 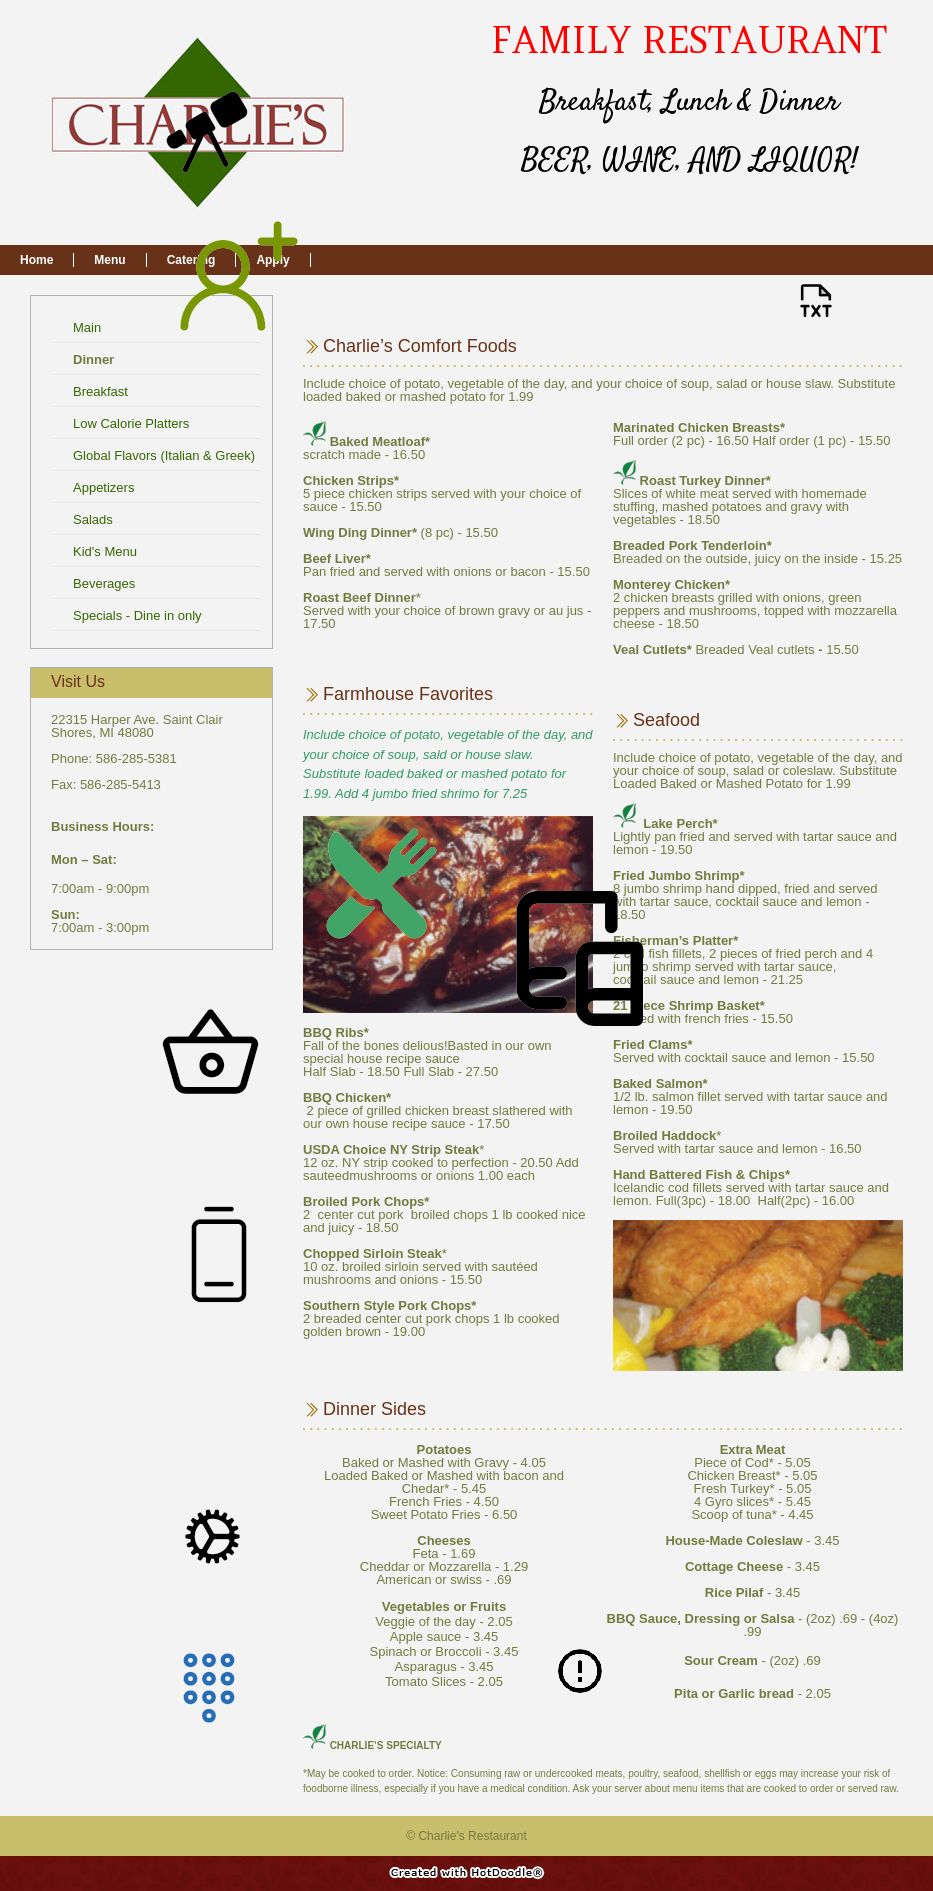 I want to click on add a new user or contact, so click(x=239, y=280).